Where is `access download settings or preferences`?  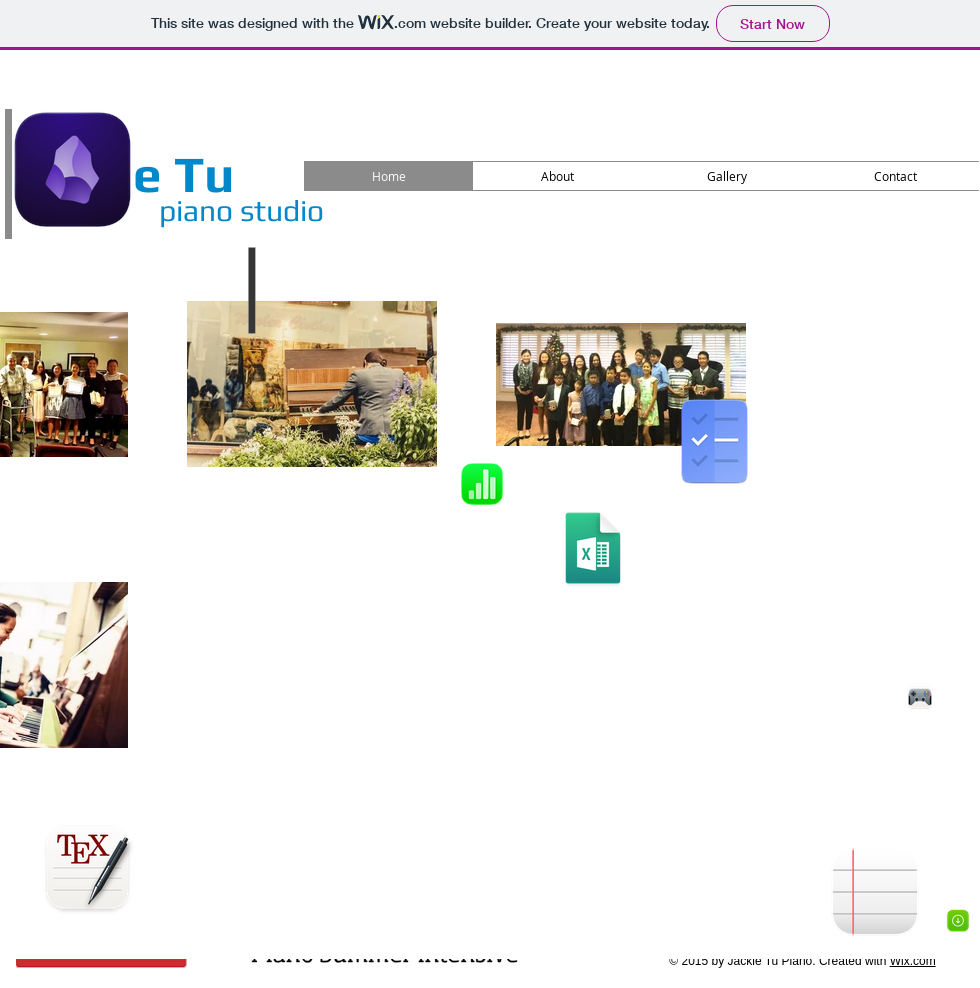 access download settings or preferences is located at coordinates (958, 921).